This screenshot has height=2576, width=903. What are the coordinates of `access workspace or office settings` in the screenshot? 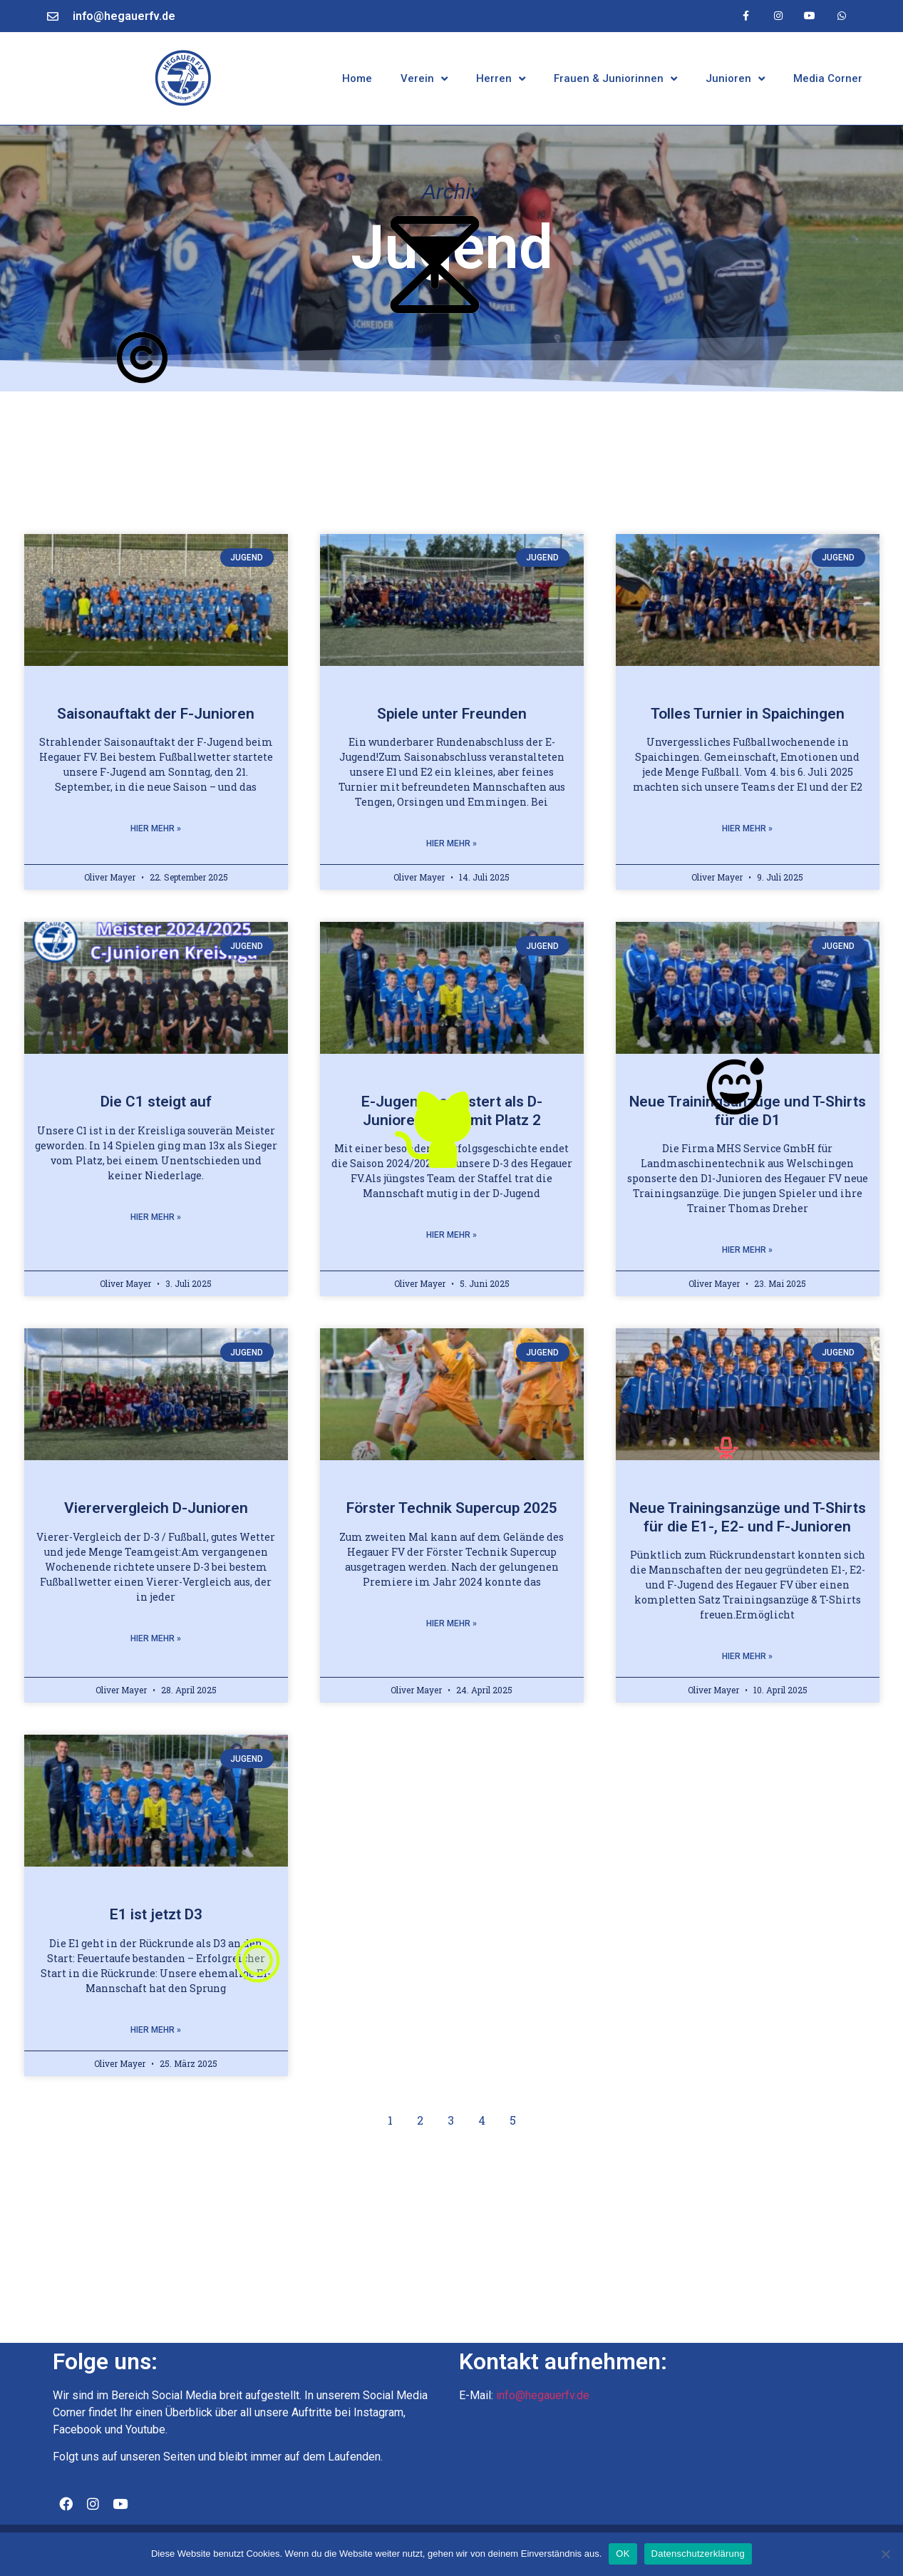 It's located at (726, 1448).